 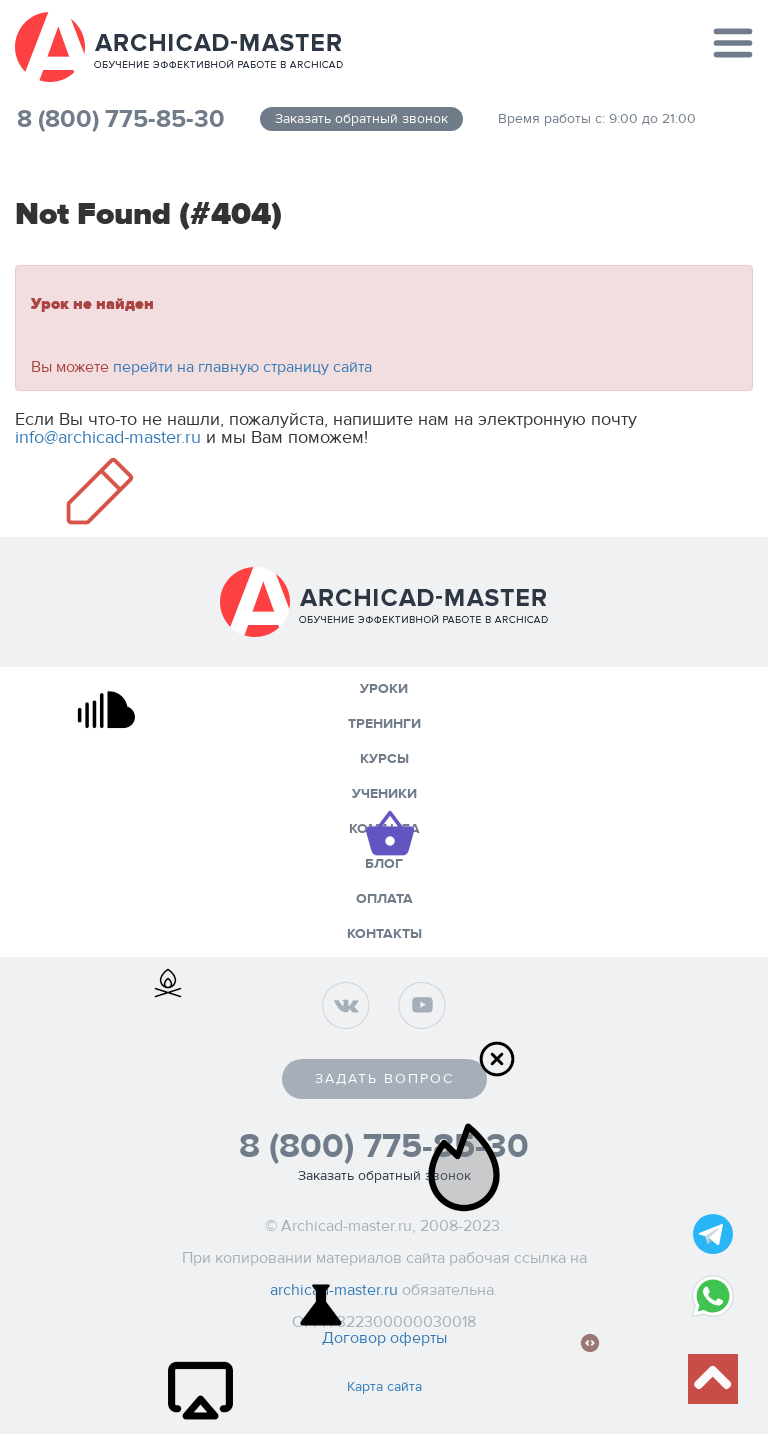 What do you see at coordinates (464, 1169) in the screenshot?
I see `indicates trending or popular content` at bounding box center [464, 1169].